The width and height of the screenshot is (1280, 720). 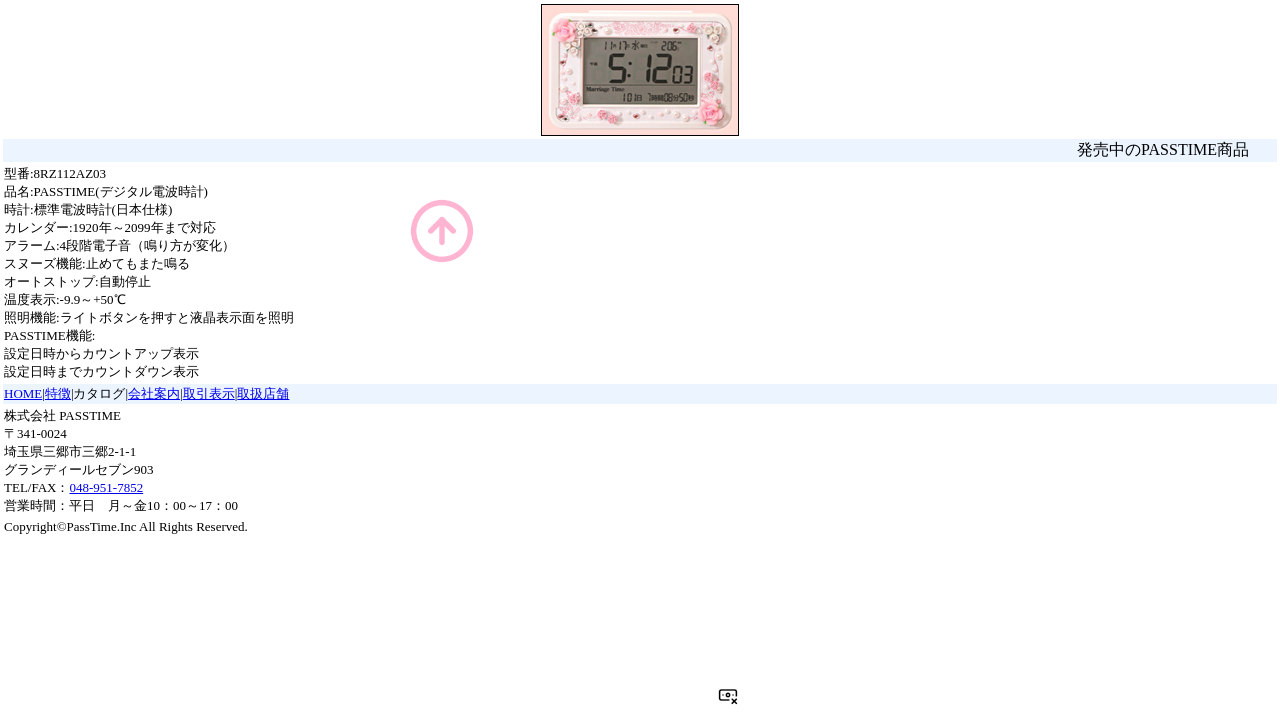 I want to click on scroll to top of page, so click(x=442, y=231).